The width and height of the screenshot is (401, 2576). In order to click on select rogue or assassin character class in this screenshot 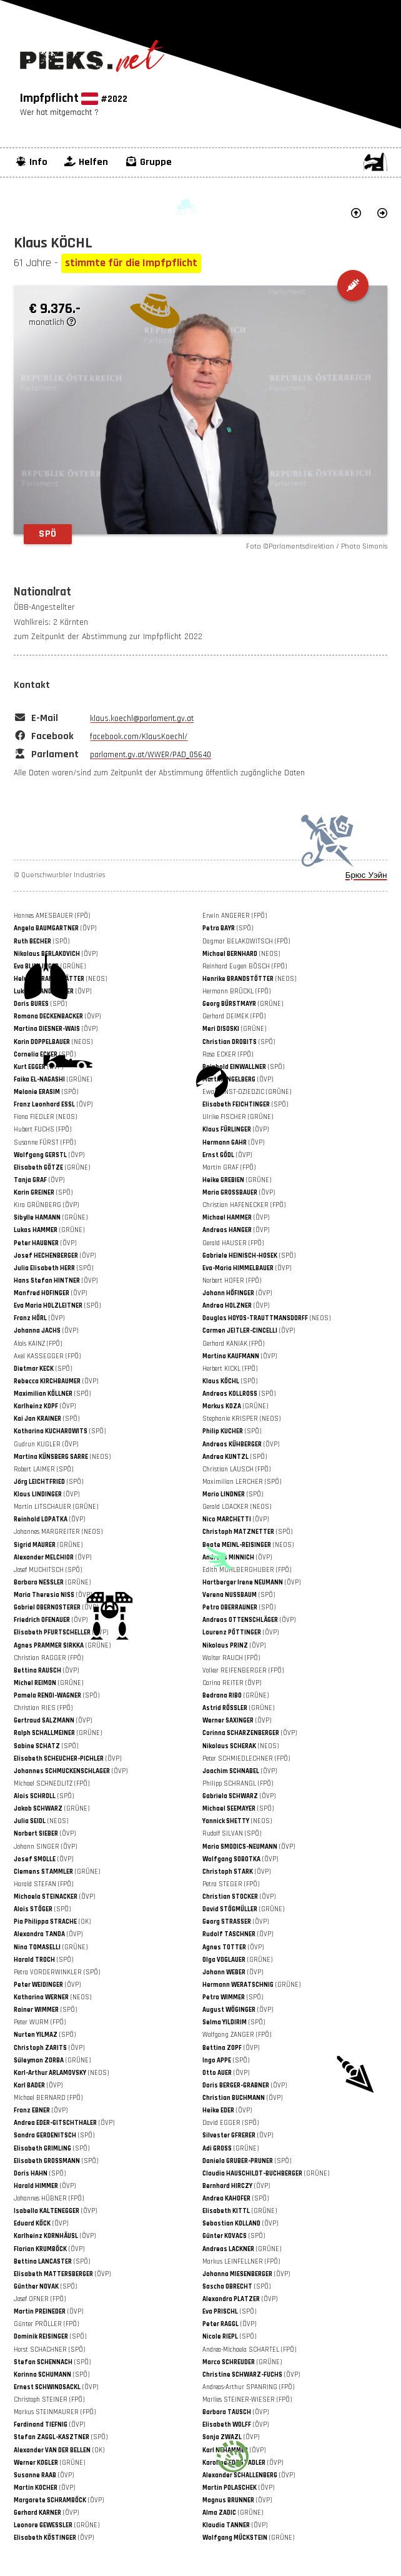, I will do `click(327, 841)`.